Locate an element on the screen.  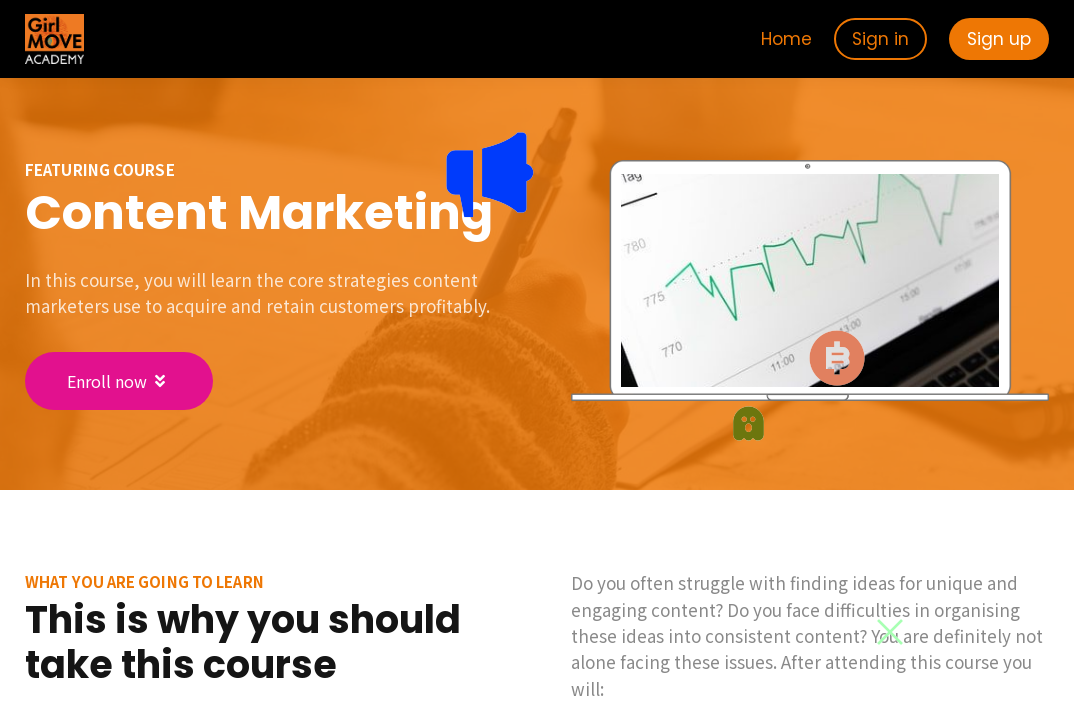
close or dismiss the current window is located at coordinates (890, 632).